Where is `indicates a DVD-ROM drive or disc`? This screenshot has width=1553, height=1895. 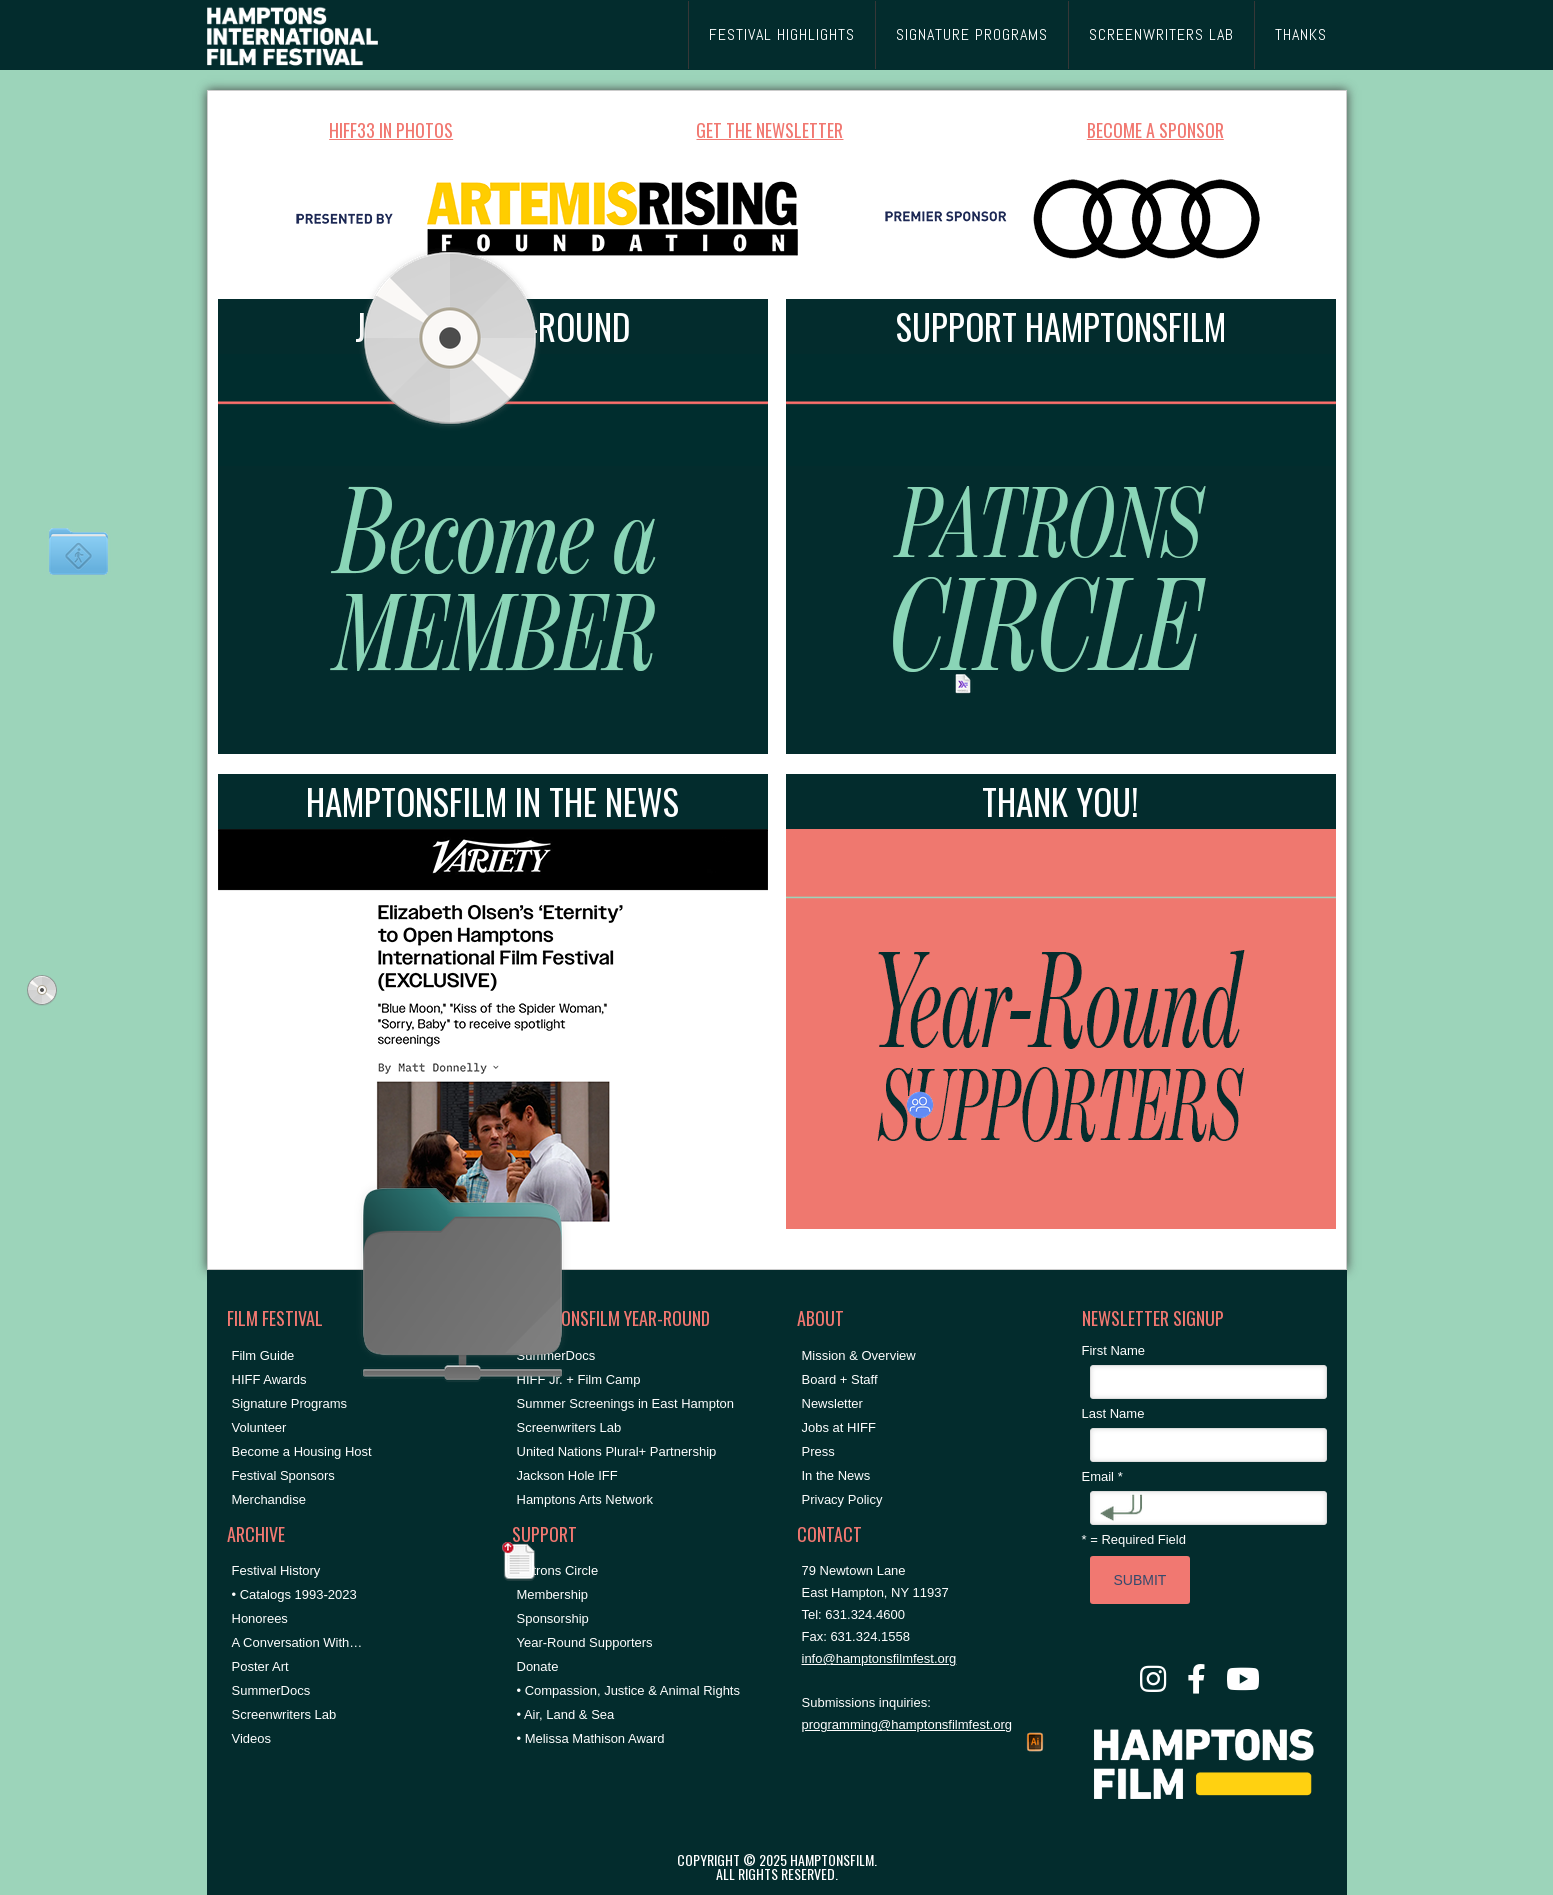 indicates a DVD-ROM drive or disc is located at coordinates (450, 338).